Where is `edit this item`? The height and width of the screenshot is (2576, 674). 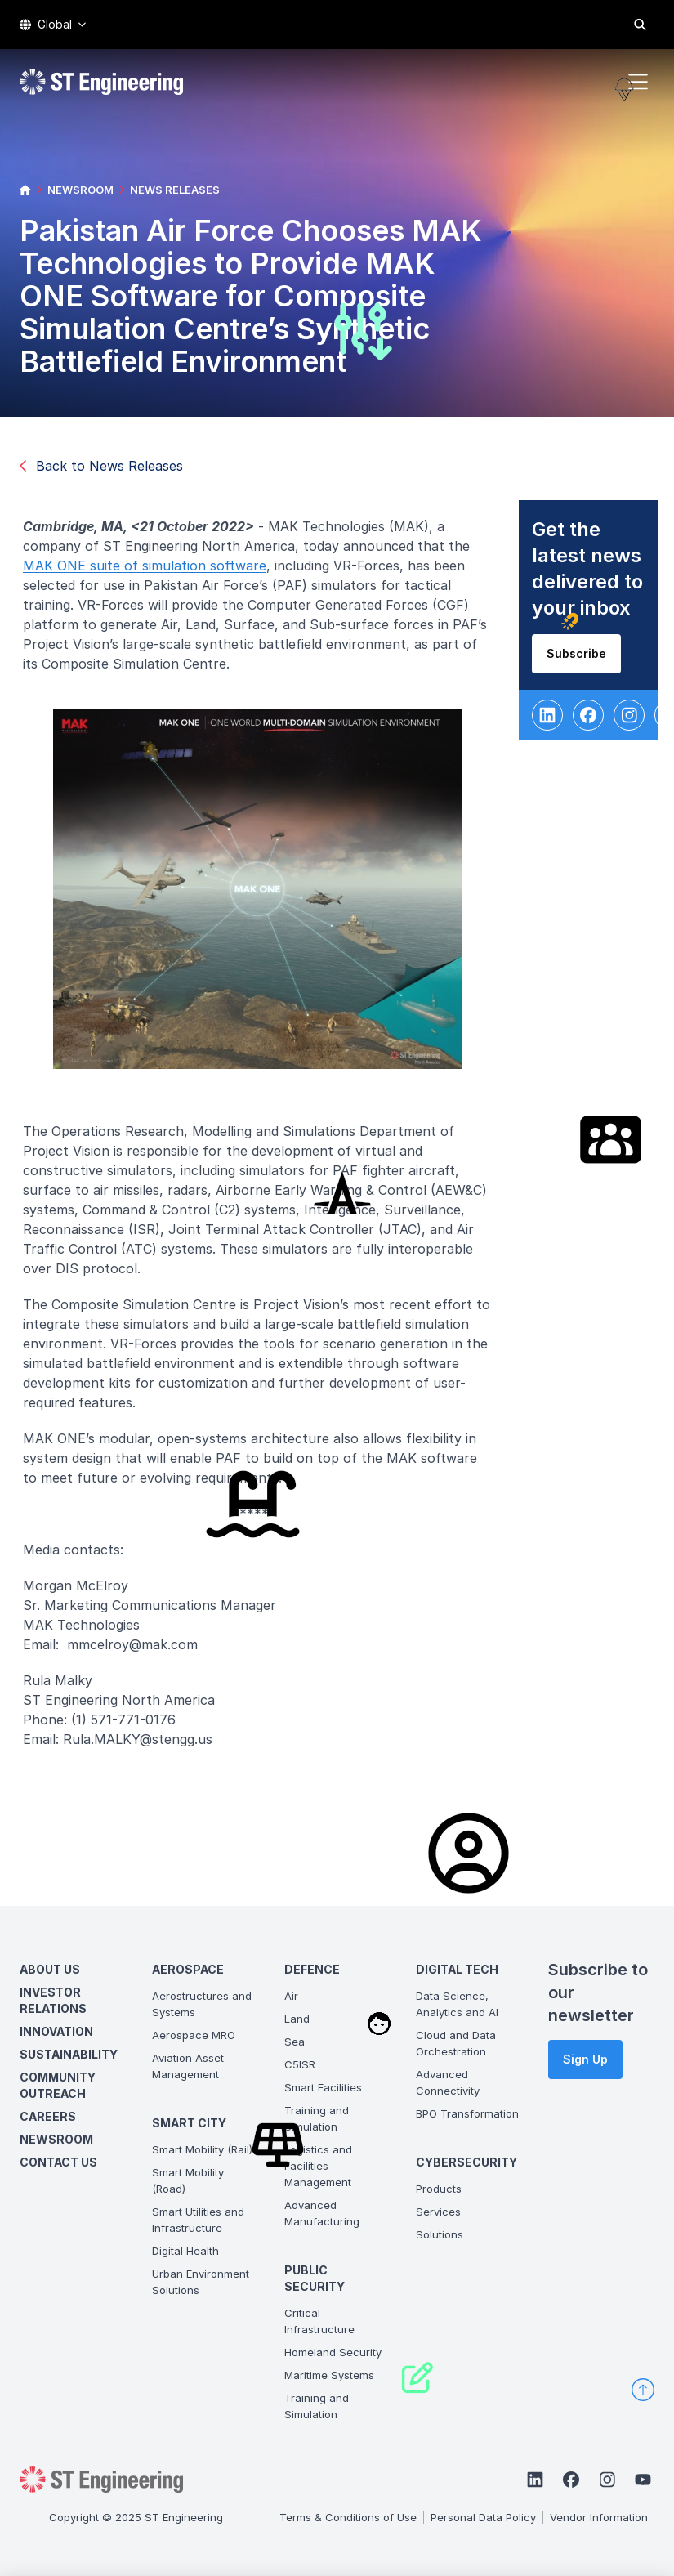
edit this item is located at coordinates (417, 2377).